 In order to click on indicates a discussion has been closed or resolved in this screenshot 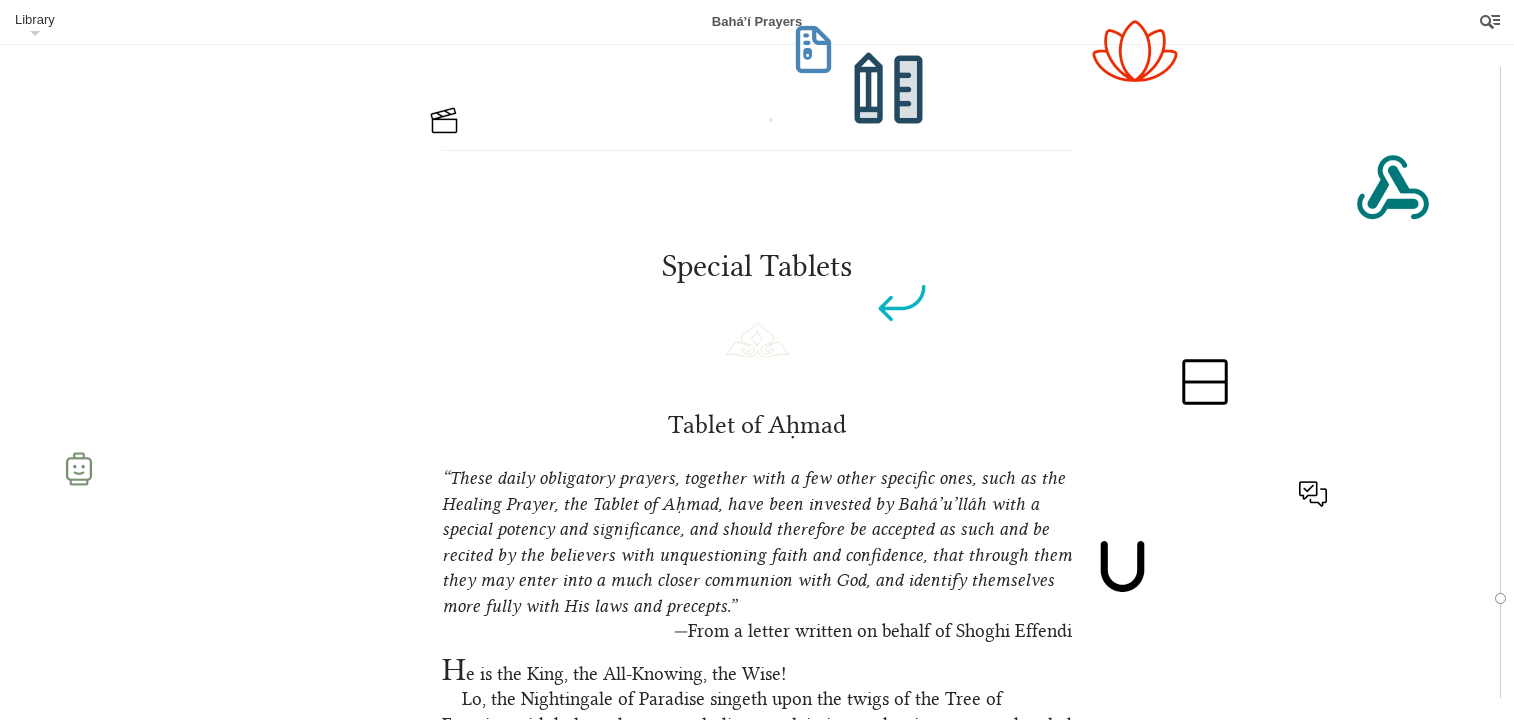, I will do `click(1313, 494)`.